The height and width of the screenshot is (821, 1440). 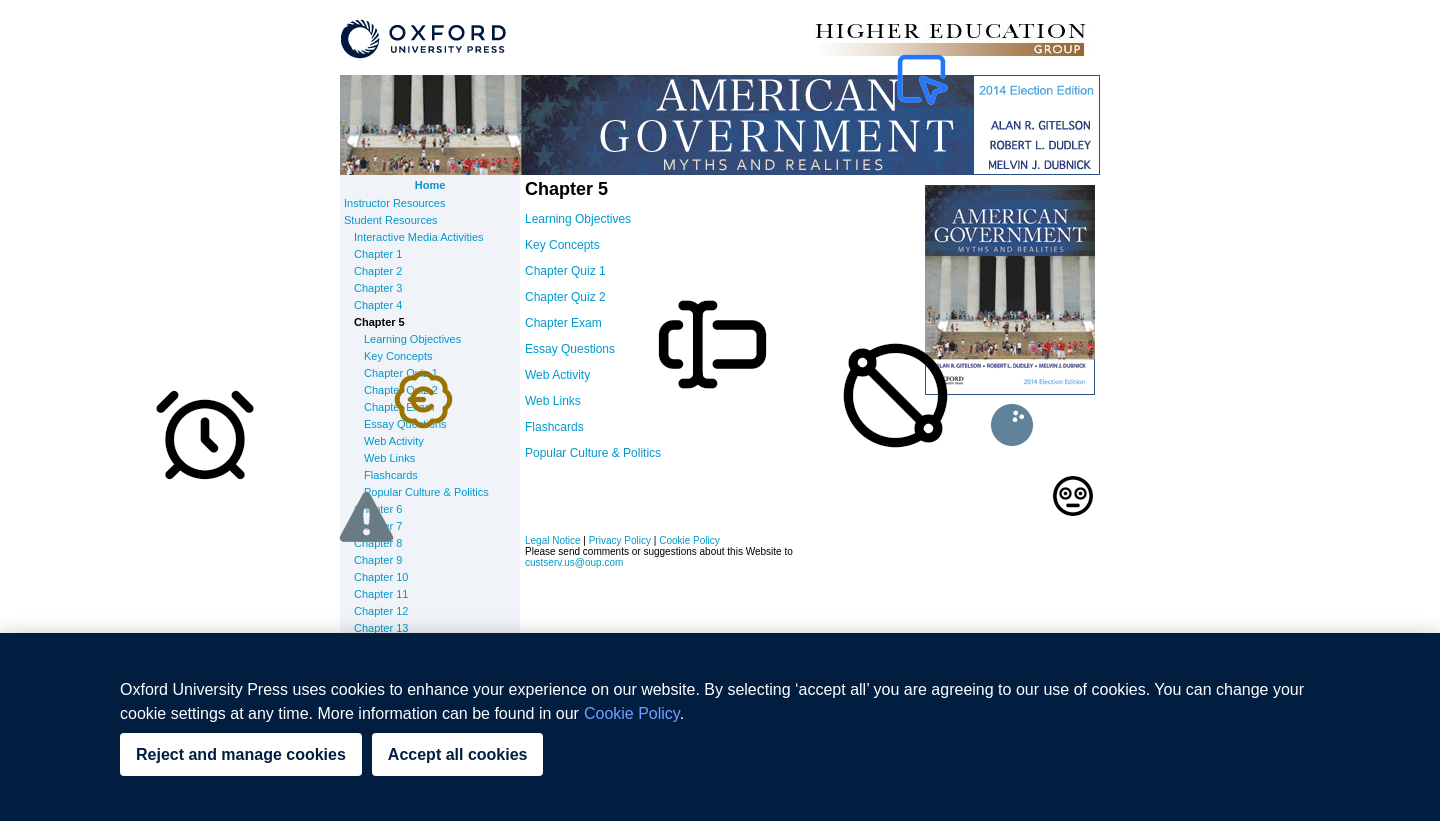 What do you see at coordinates (895, 395) in the screenshot?
I see `measure or display diameter of a circular object` at bounding box center [895, 395].